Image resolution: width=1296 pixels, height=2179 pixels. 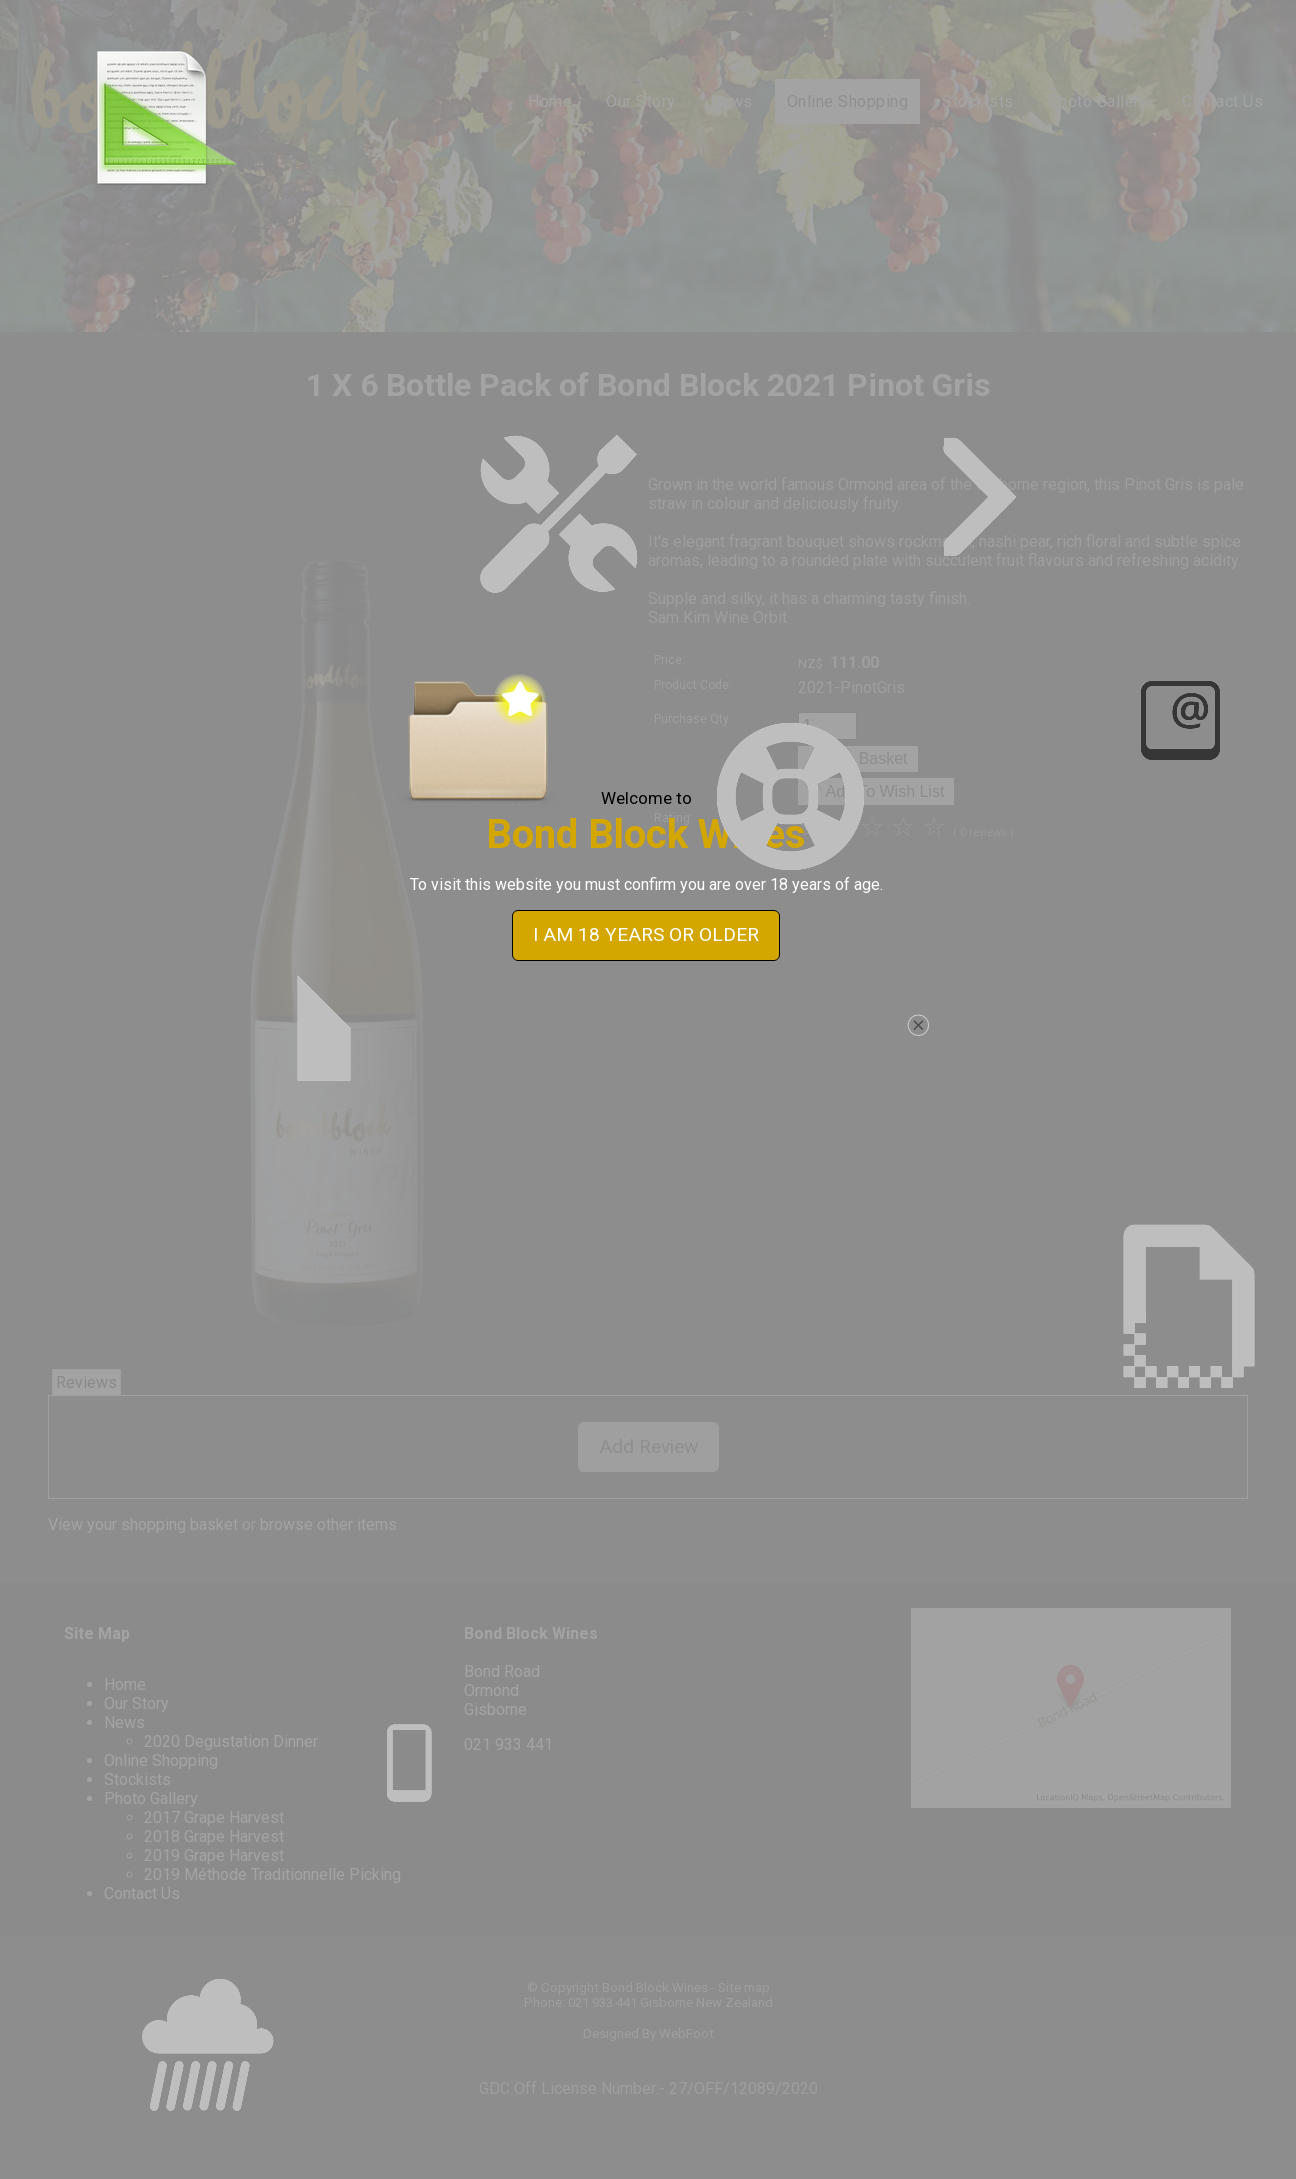 I want to click on access your templates folder, so click(x=1189, y=1301).